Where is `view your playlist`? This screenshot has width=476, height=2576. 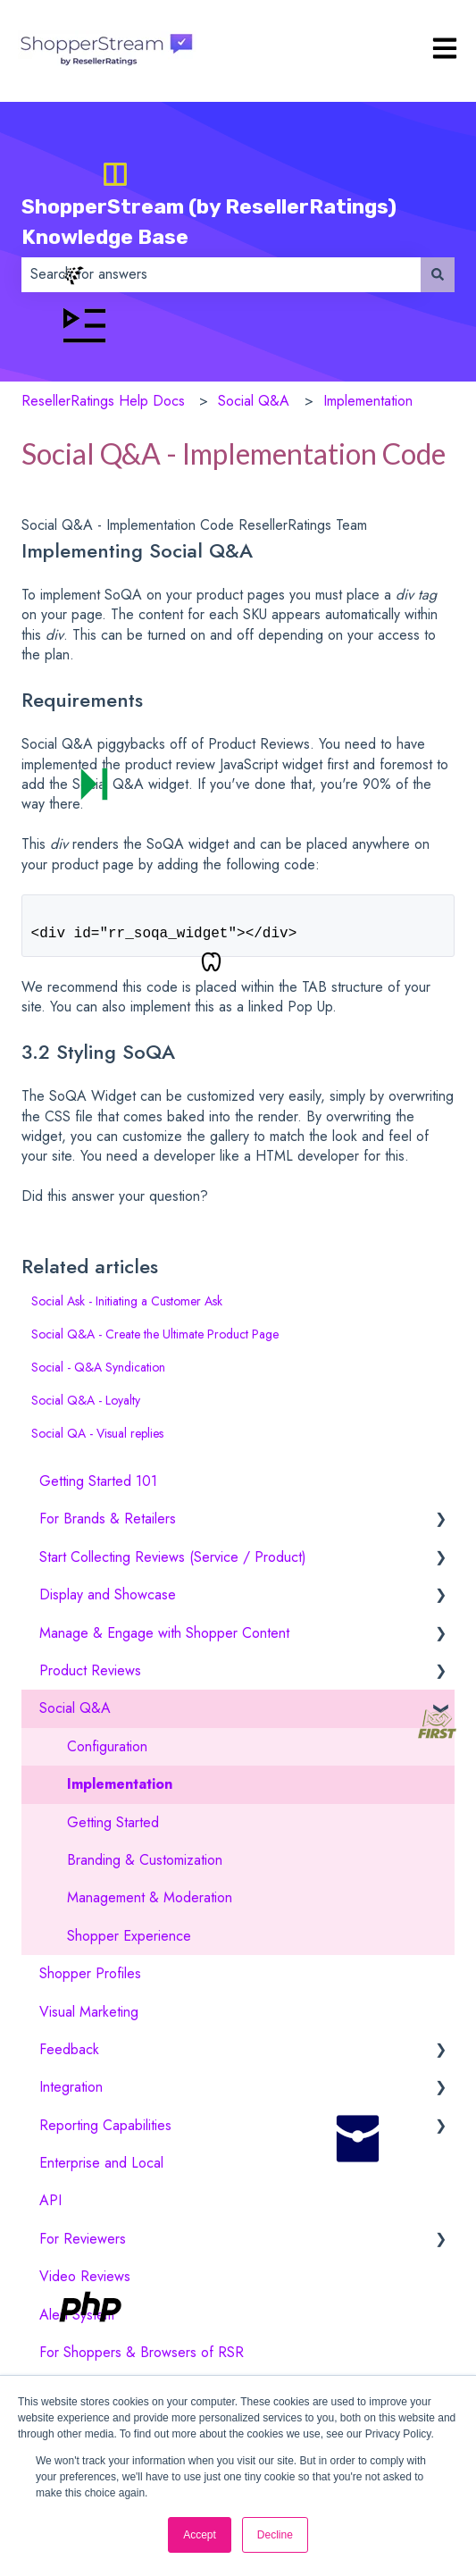 view your playlist is located at coordinates (84, 325).